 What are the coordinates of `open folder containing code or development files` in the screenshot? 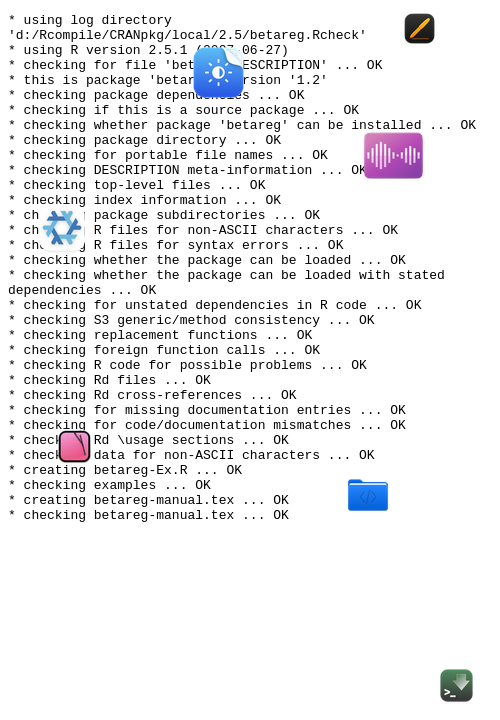 It's located at (368, 495).